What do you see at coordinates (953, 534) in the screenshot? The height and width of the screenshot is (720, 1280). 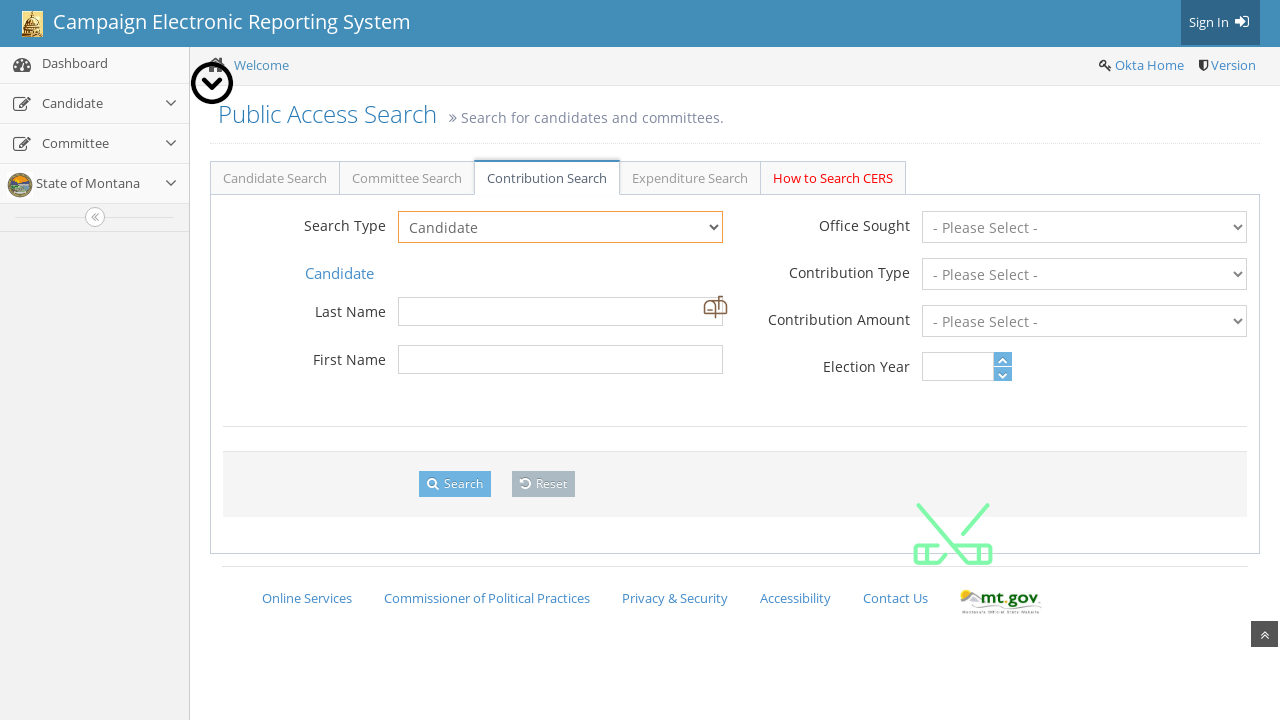 I see `view hockey scores or sports updates` at bounding box center [953, 534].